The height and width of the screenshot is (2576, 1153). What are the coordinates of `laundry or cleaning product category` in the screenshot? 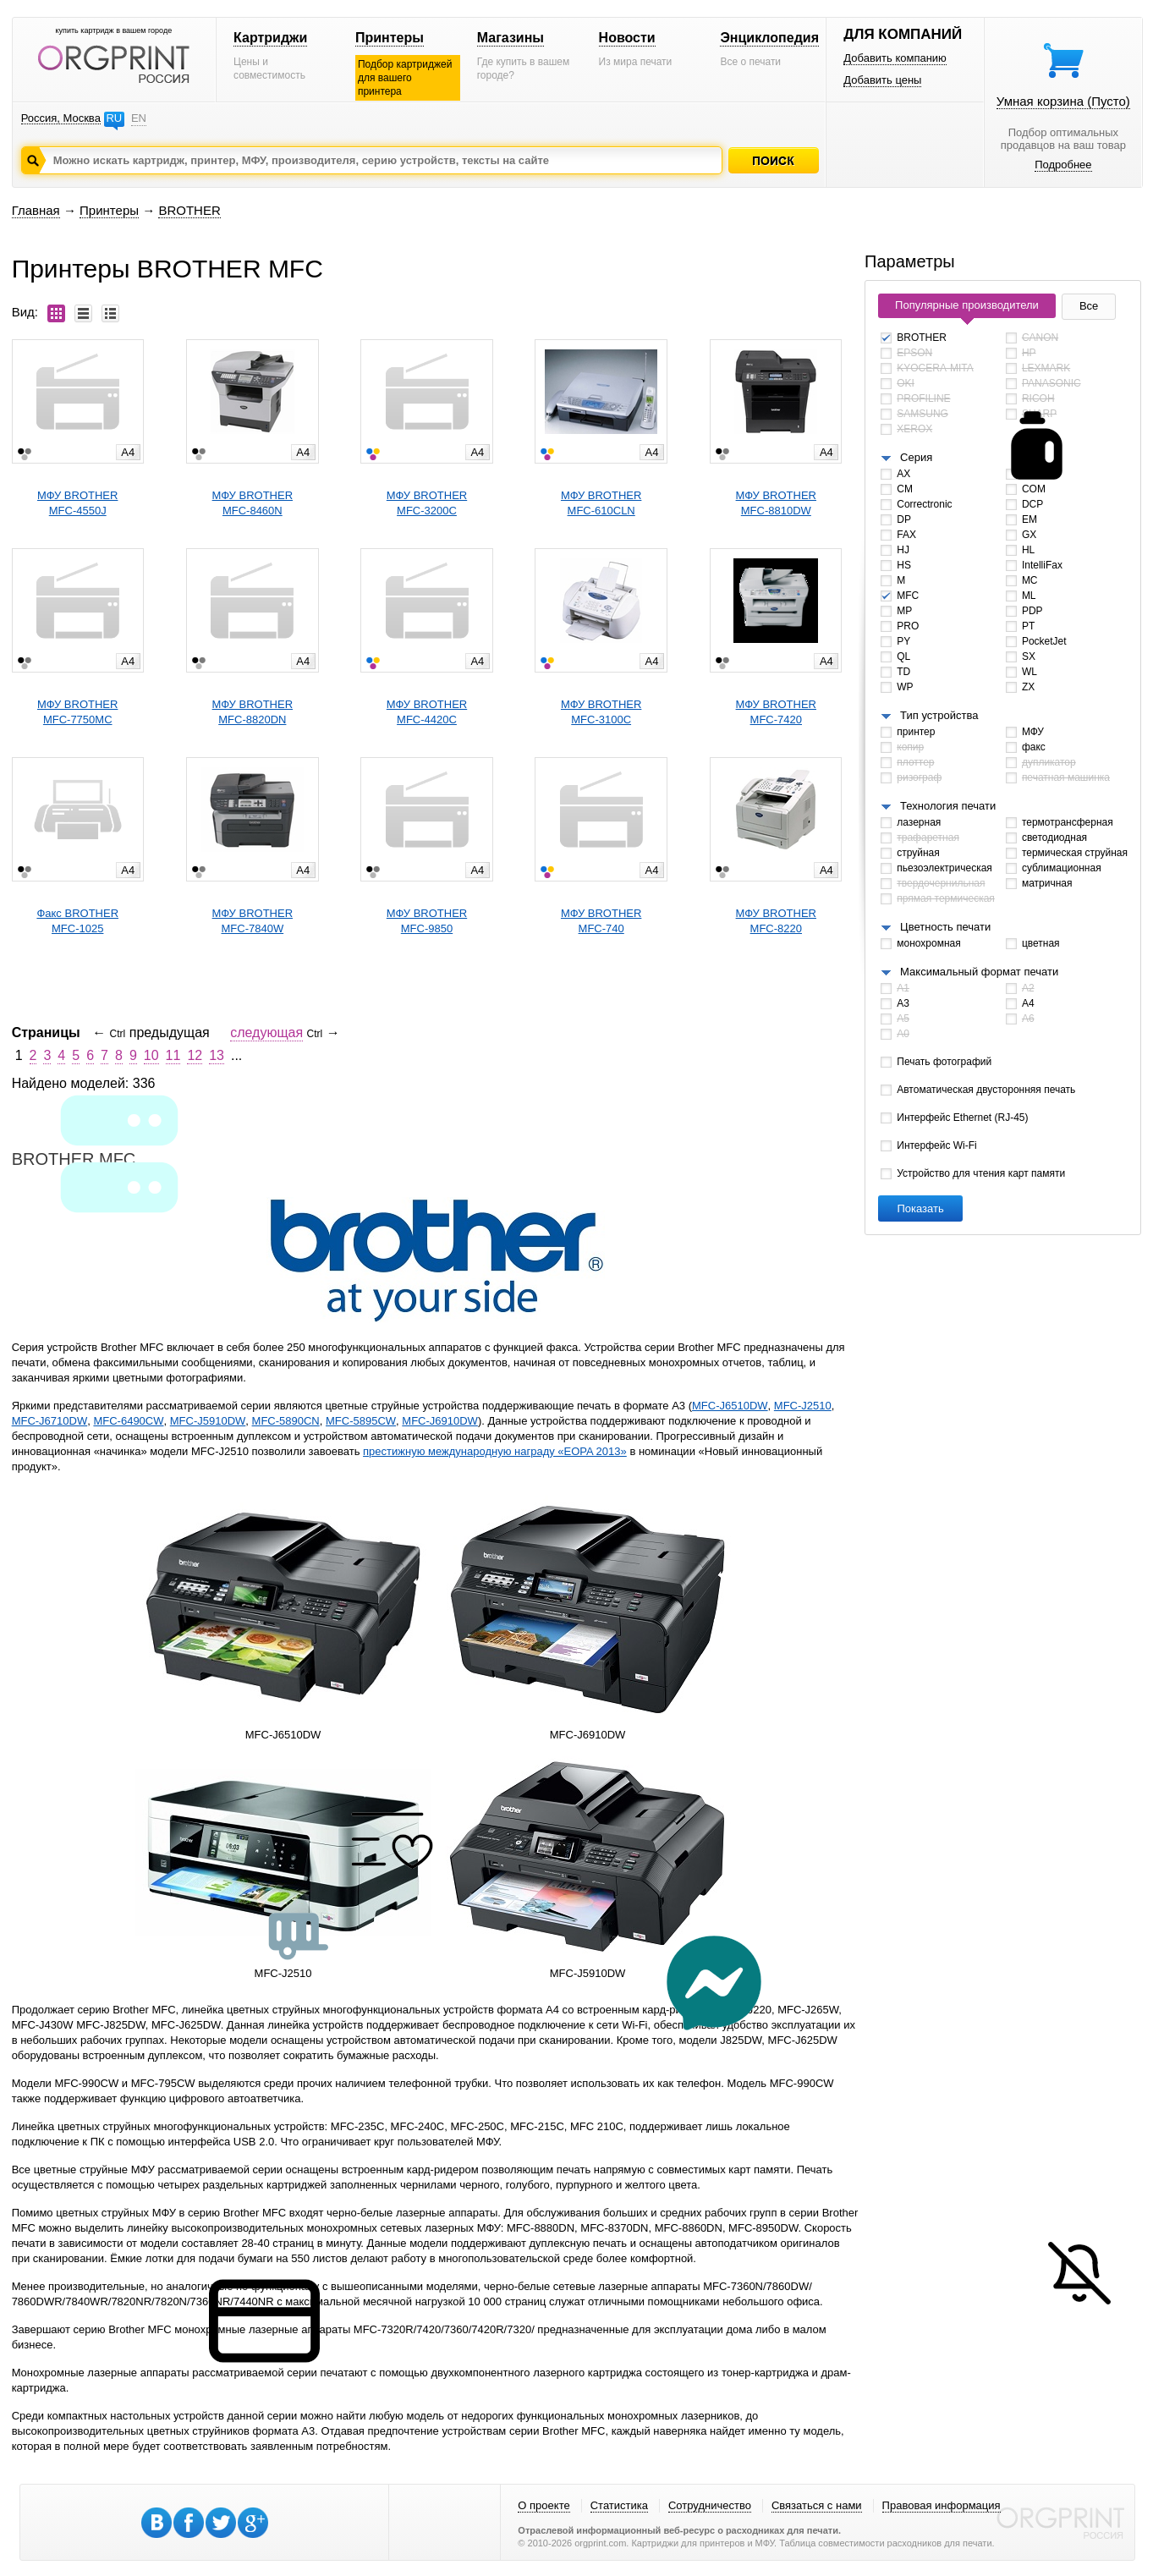 It's located at (1036, 445).